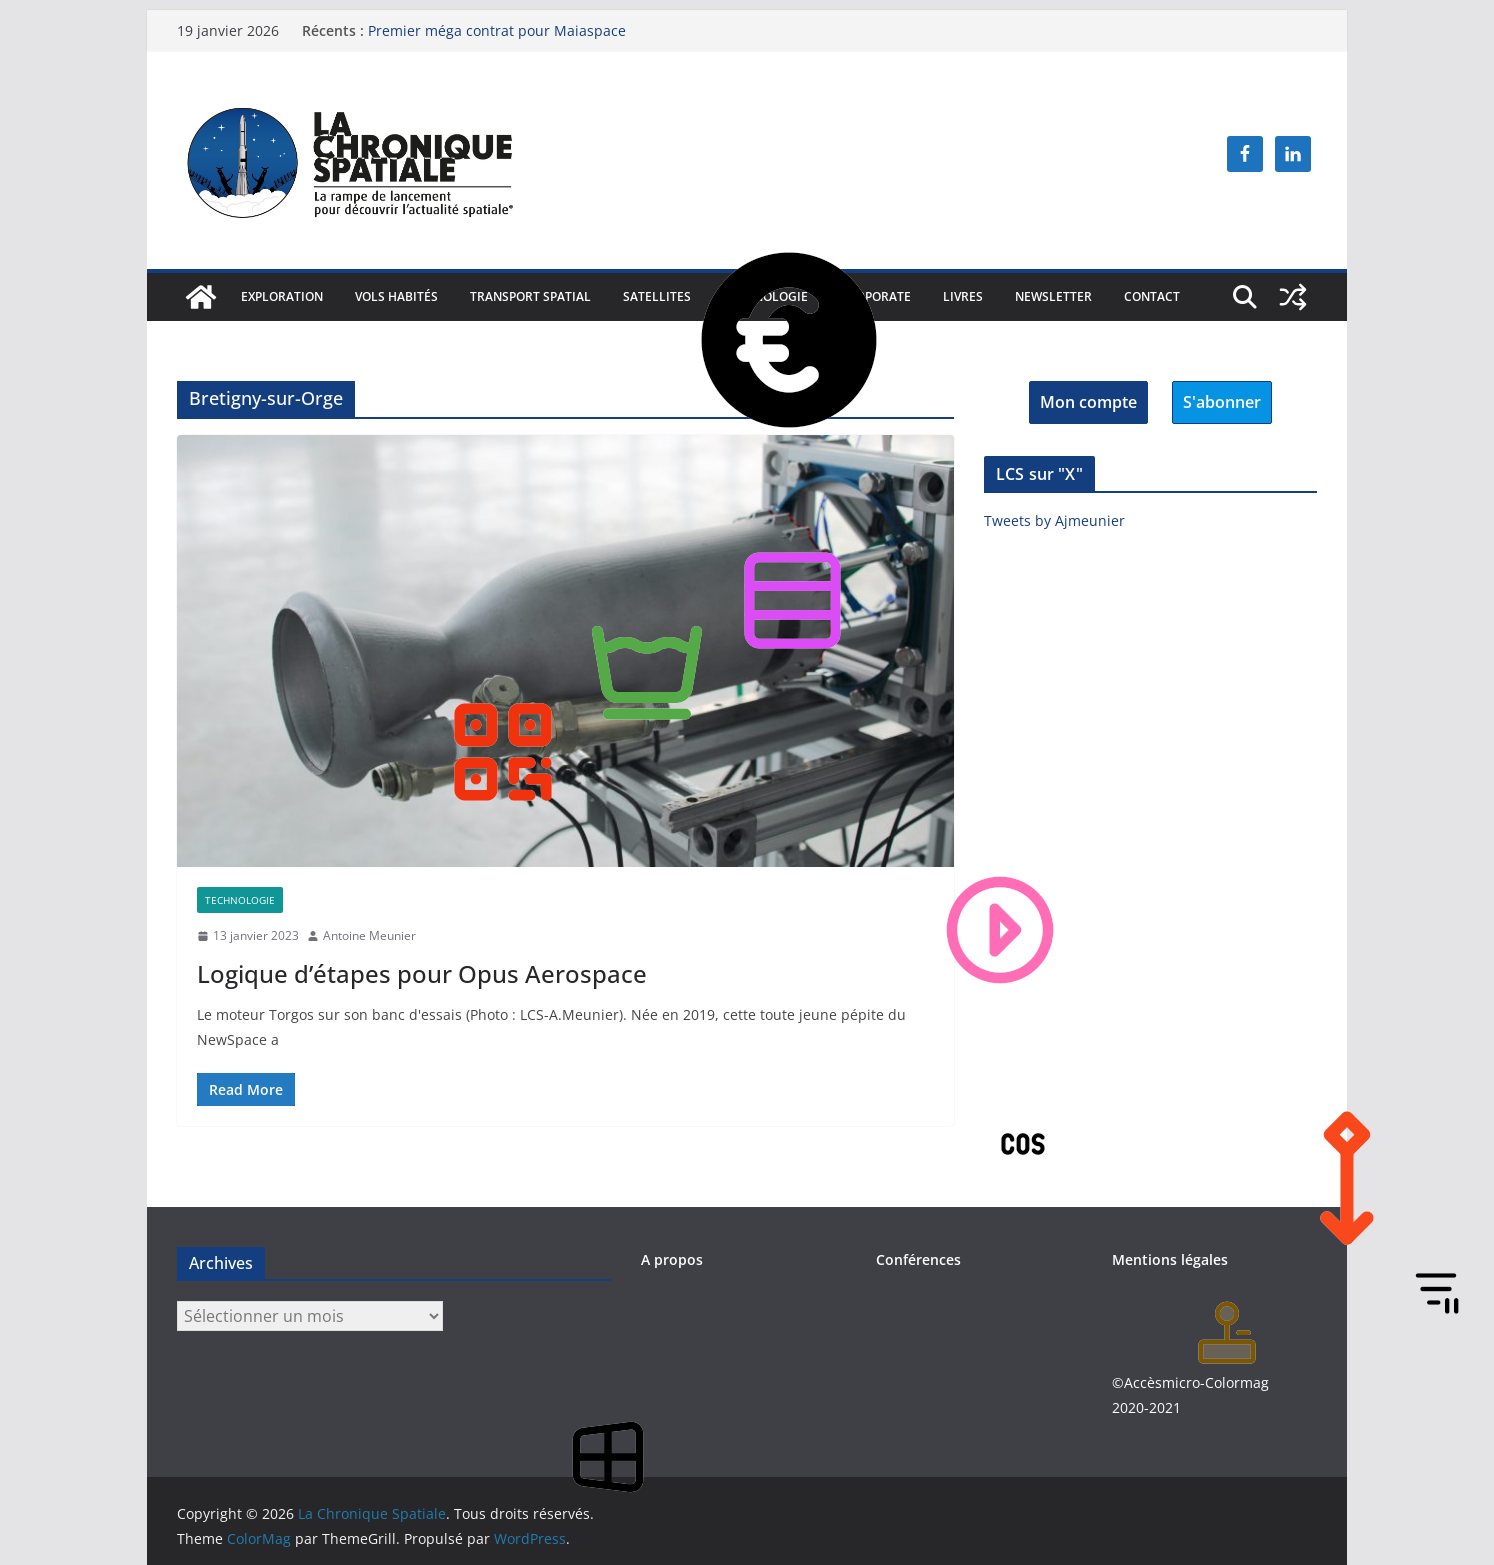 The height and width of the screenshot is (1565, 1494). Describe the element at coordinates (1227, 1335) in the screenshot. I see `access game controls or gaming mode` at that location.